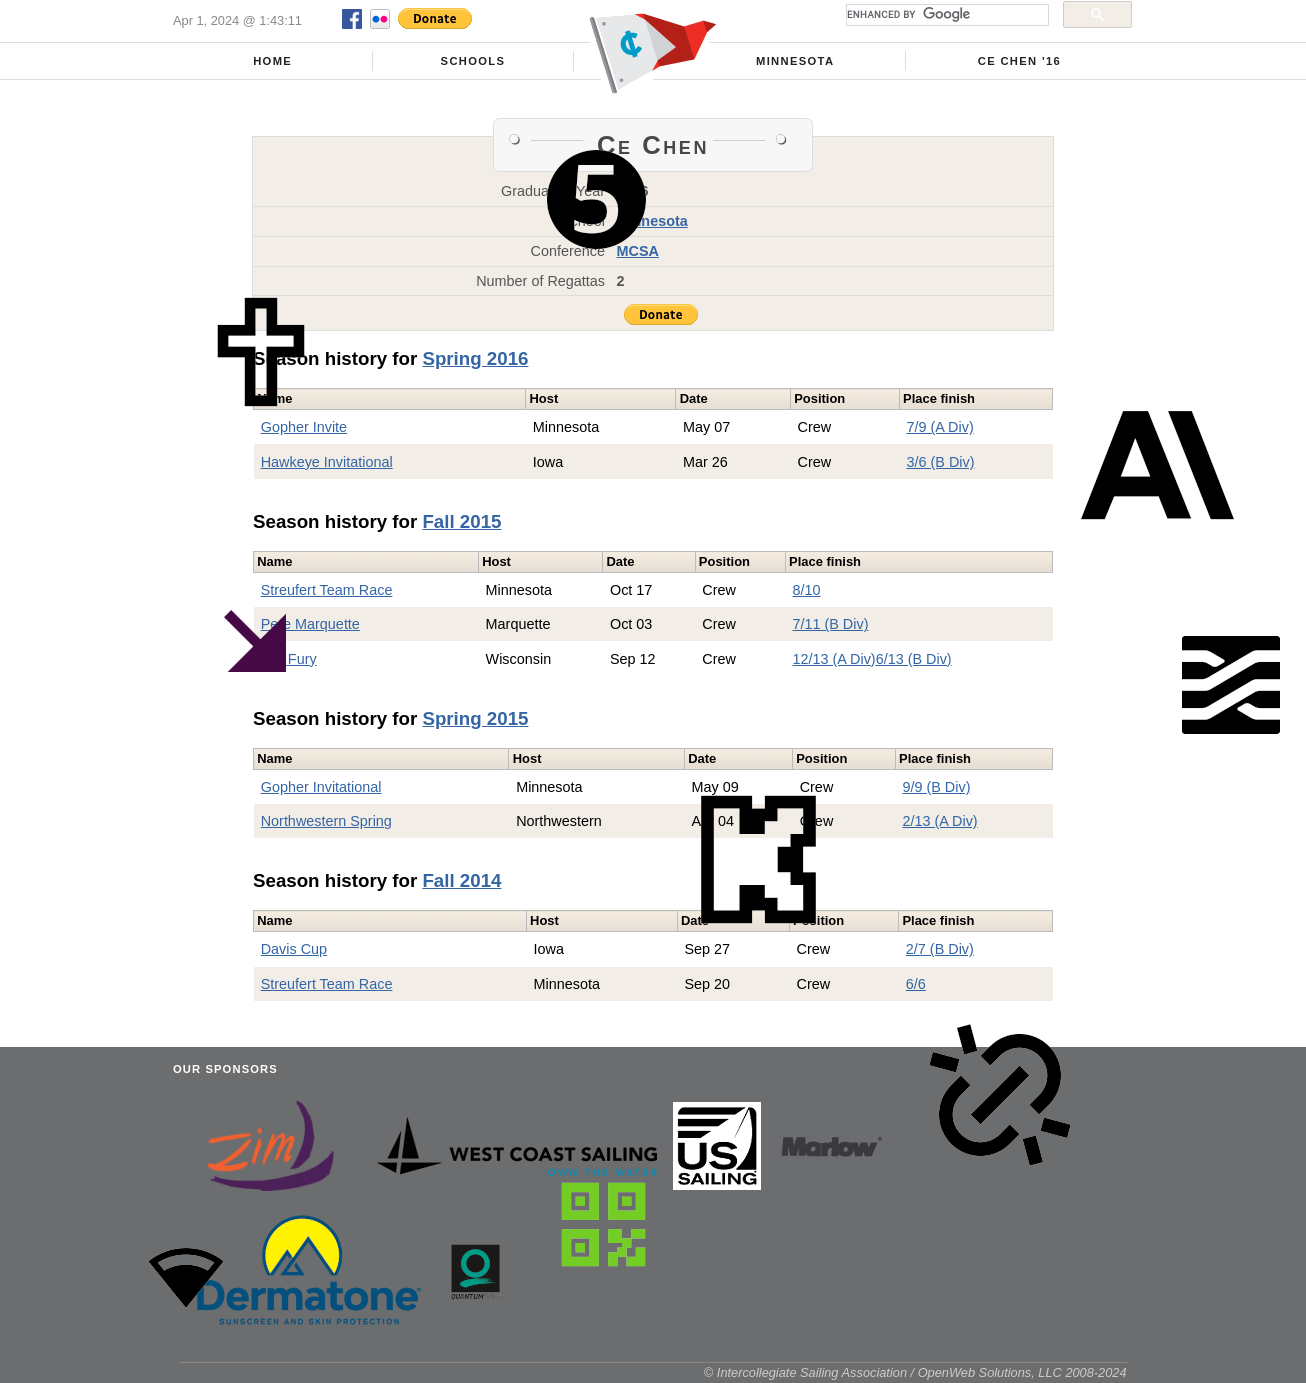 This screenshot has width=1306, height=1383. What do you see at coordinates (1000, 1095) in the screenshot?
I see `unlink or break a connected URL` at bounding box center [1000, 1095].